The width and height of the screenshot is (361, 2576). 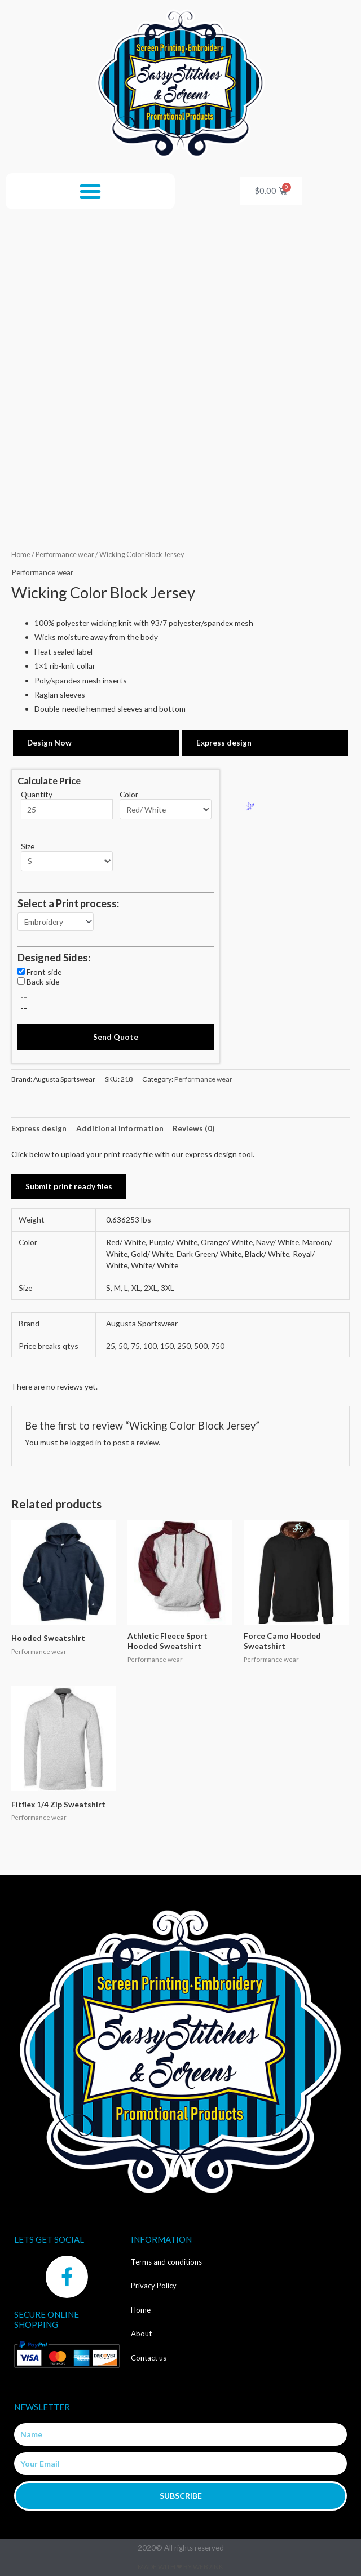 I want to click on track cycling or biking activity, so click(x=298, y=1527).